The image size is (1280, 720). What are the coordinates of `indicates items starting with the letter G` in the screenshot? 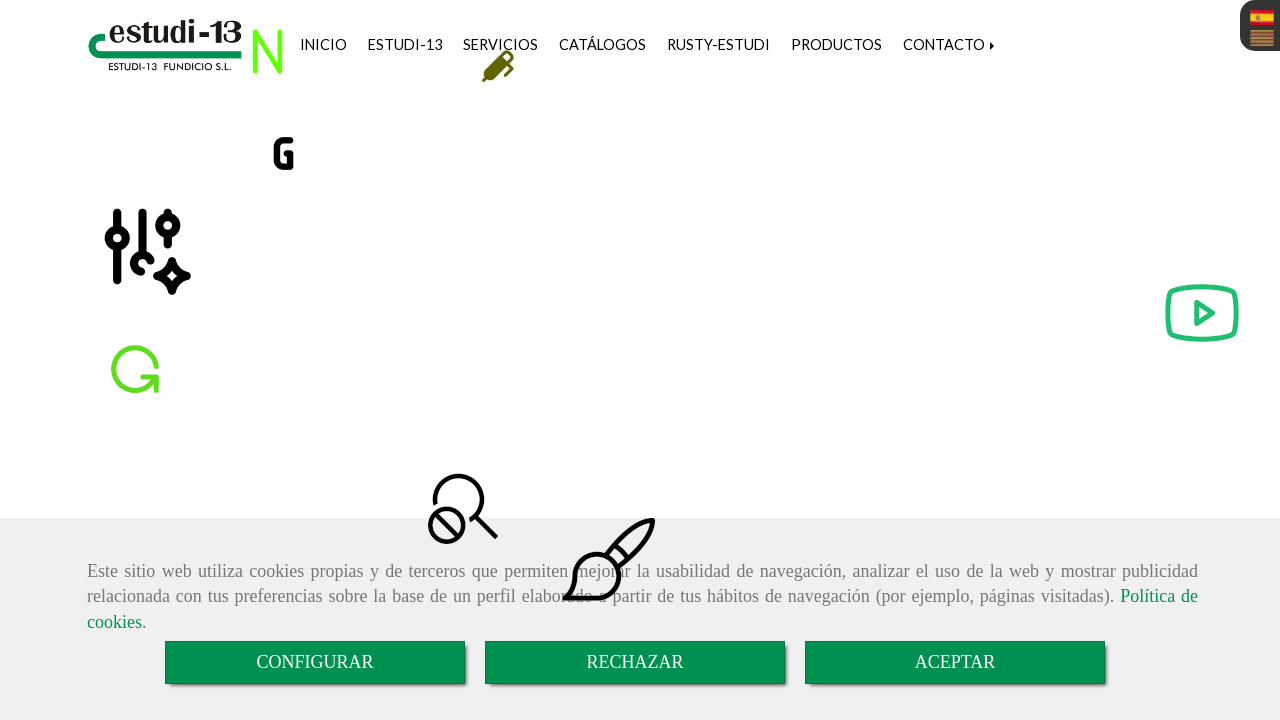 It's located at (283, 153).